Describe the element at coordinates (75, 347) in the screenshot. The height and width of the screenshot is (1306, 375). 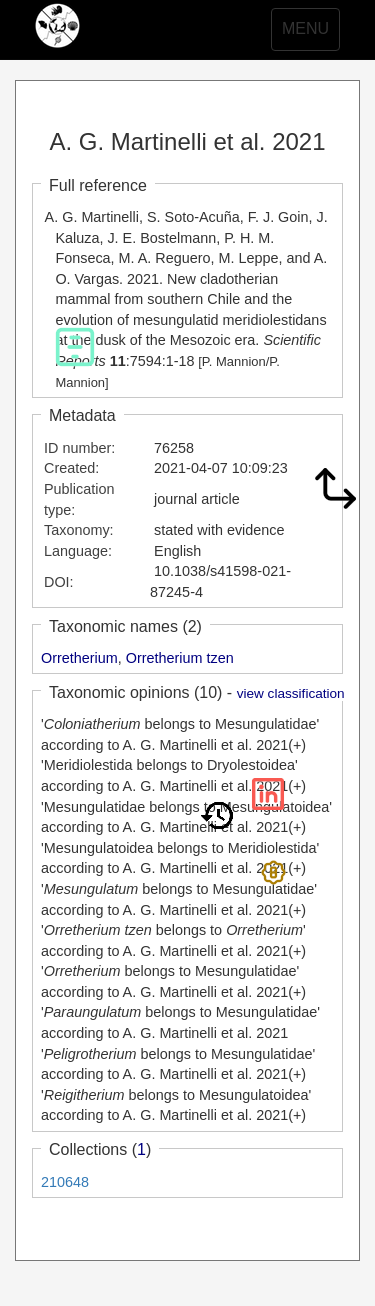
I see `center align content with stretch distribution` at that location.